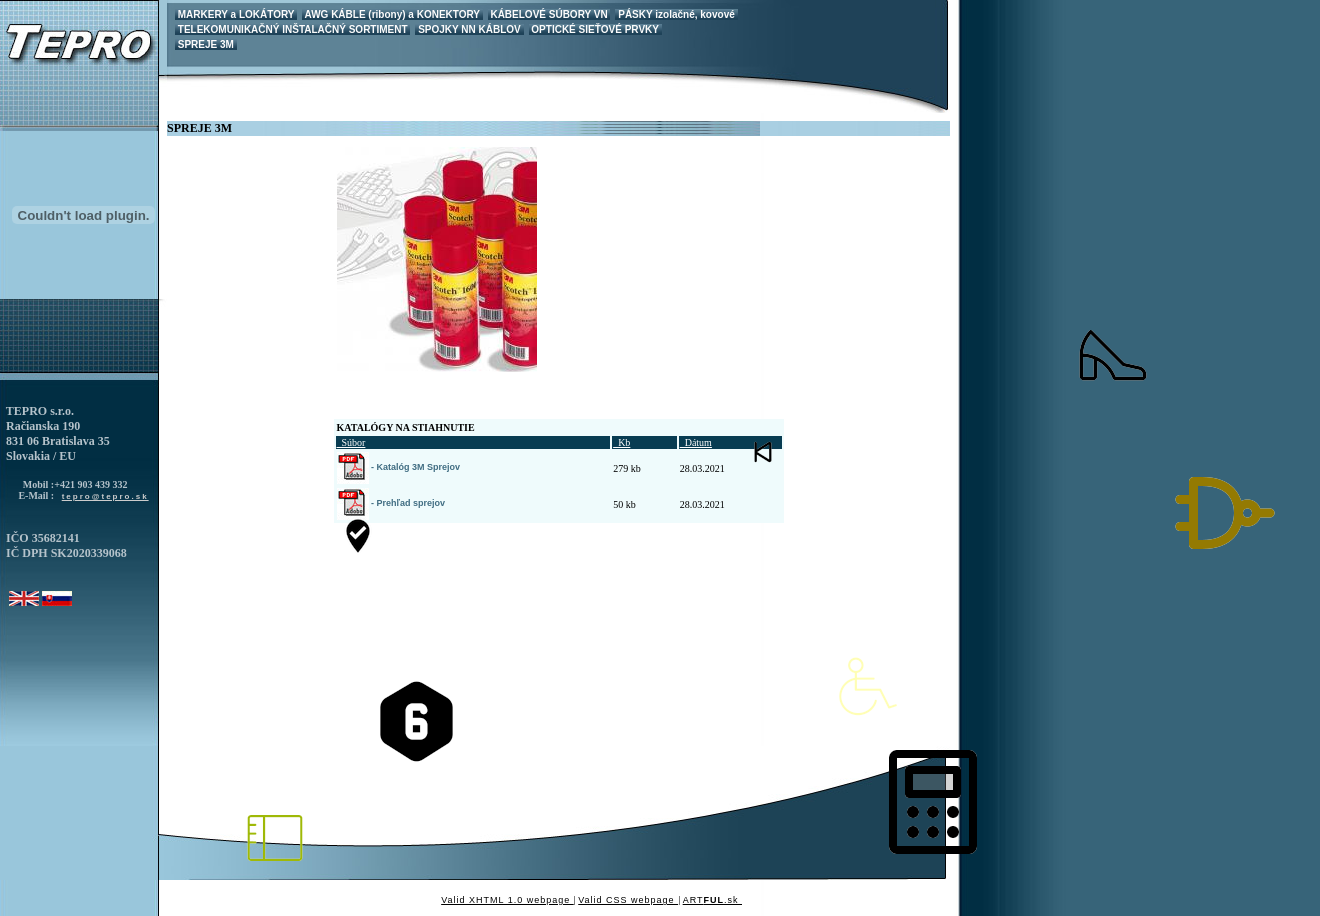 This screenshot has height=916, width=1320. I want to click on indicates wheelchair accessible facilities, so click(862, 687).